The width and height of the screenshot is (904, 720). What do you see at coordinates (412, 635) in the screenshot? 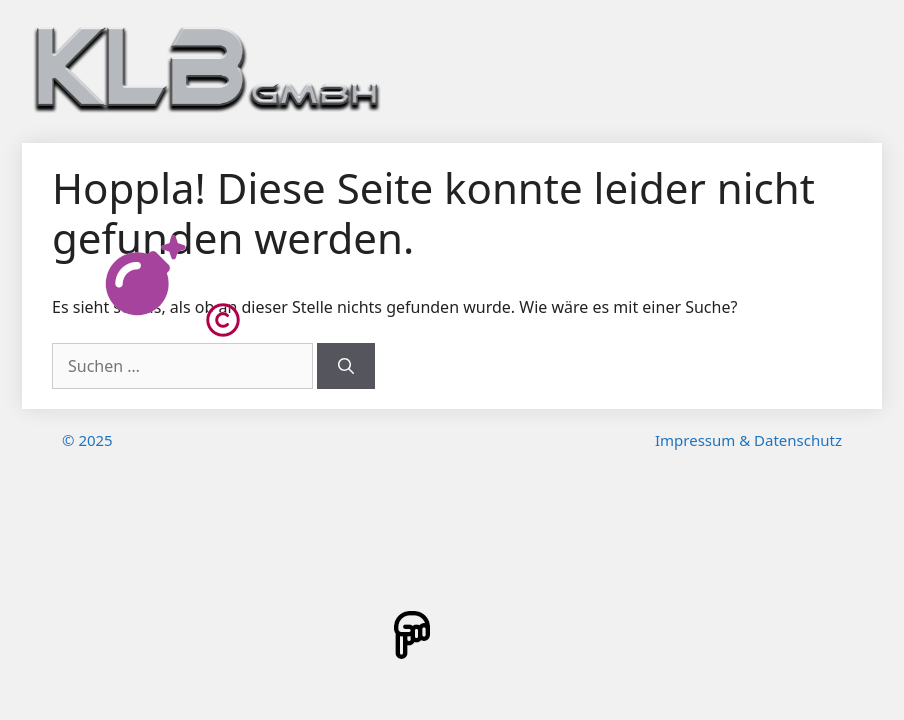
I see `scroll down for more content` at bounding box center [412, 635].